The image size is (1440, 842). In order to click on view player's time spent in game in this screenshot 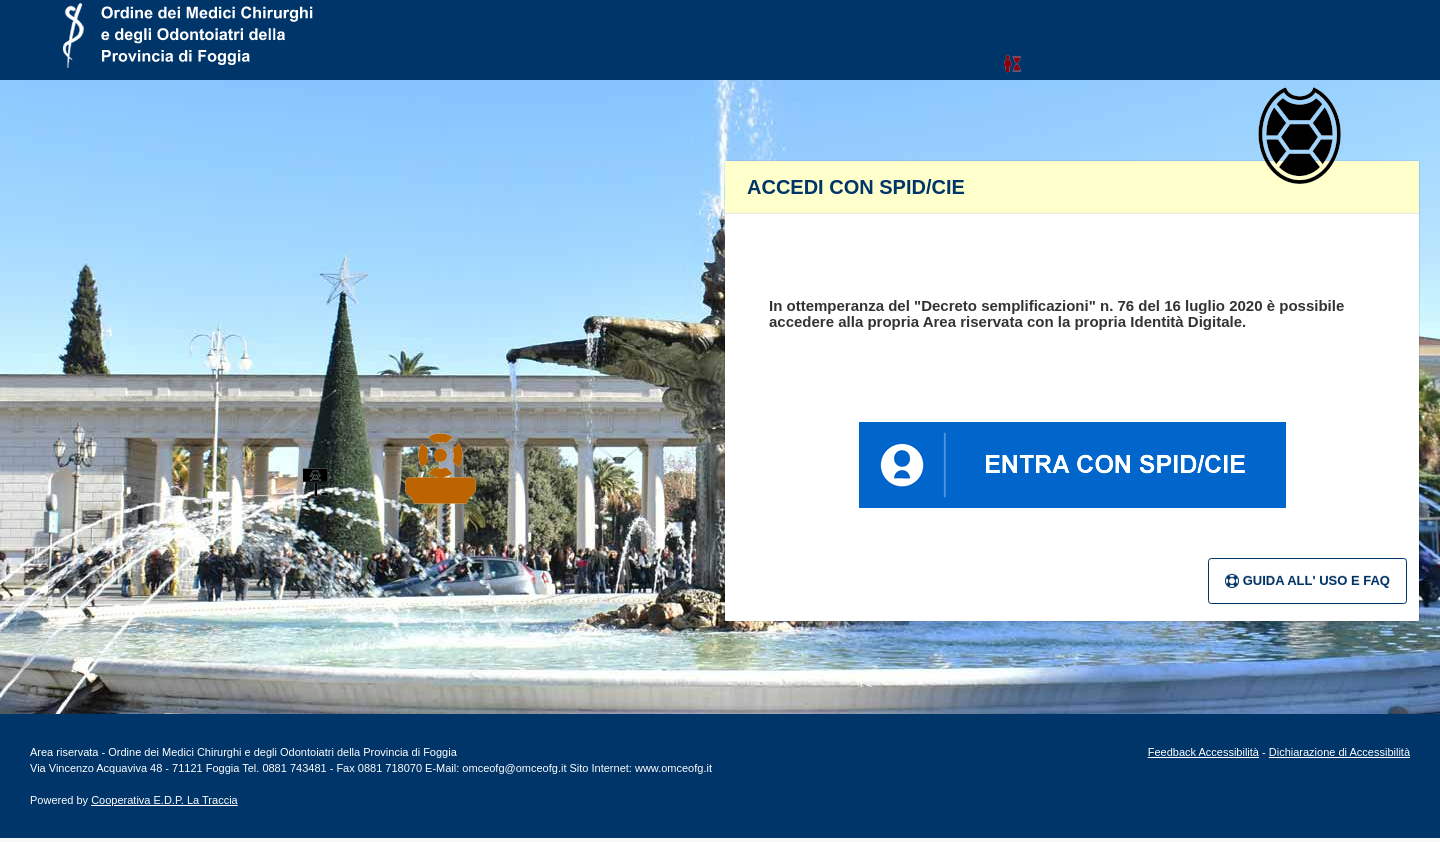, I will do `click(1012, 63)`.